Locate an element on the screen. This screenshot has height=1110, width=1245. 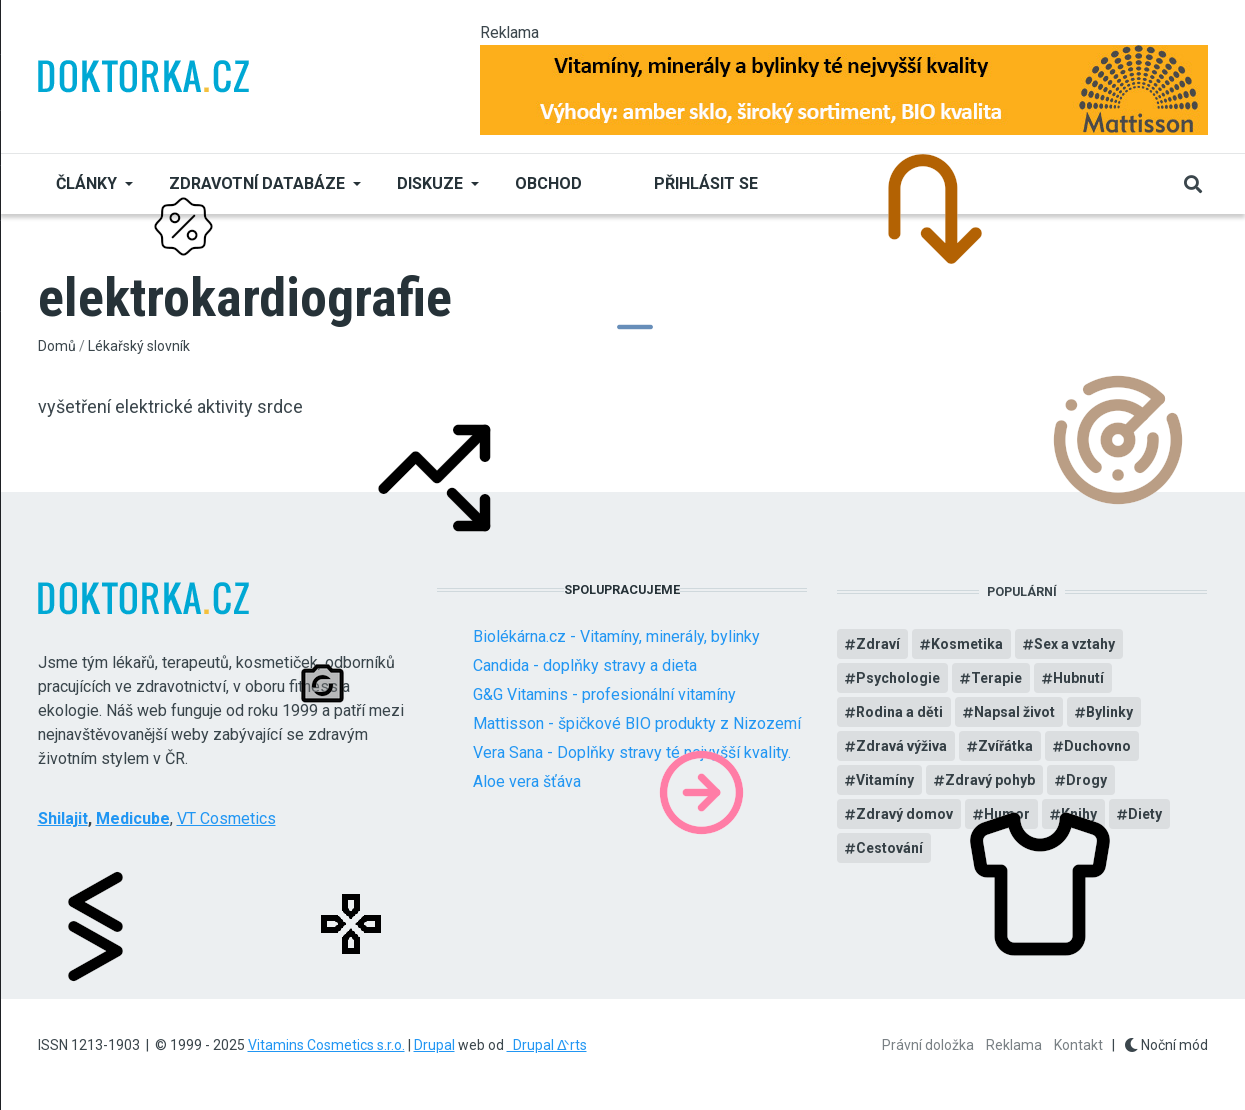
scan for nearby devices or signals is located at coordinates (1118, 440).